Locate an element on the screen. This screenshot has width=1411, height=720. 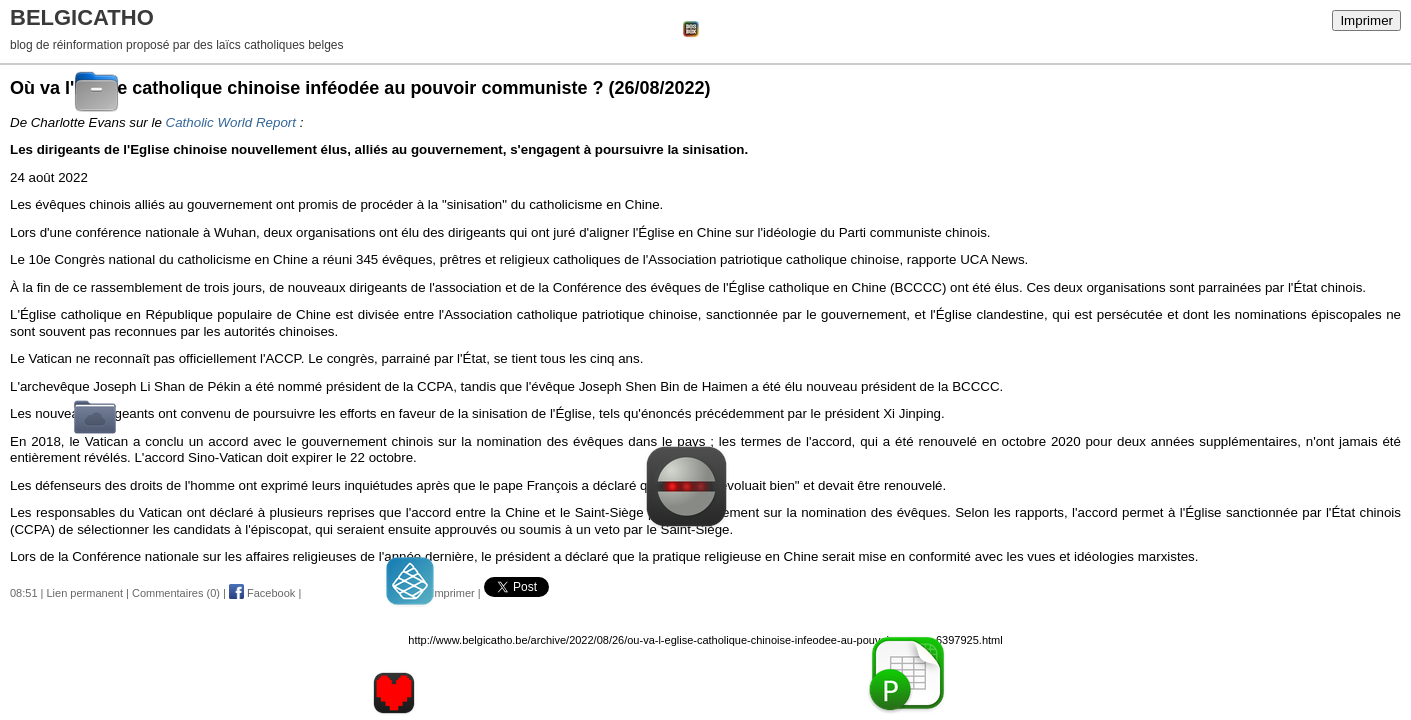
launch gnome robots game is located at coordinates (686, 486).